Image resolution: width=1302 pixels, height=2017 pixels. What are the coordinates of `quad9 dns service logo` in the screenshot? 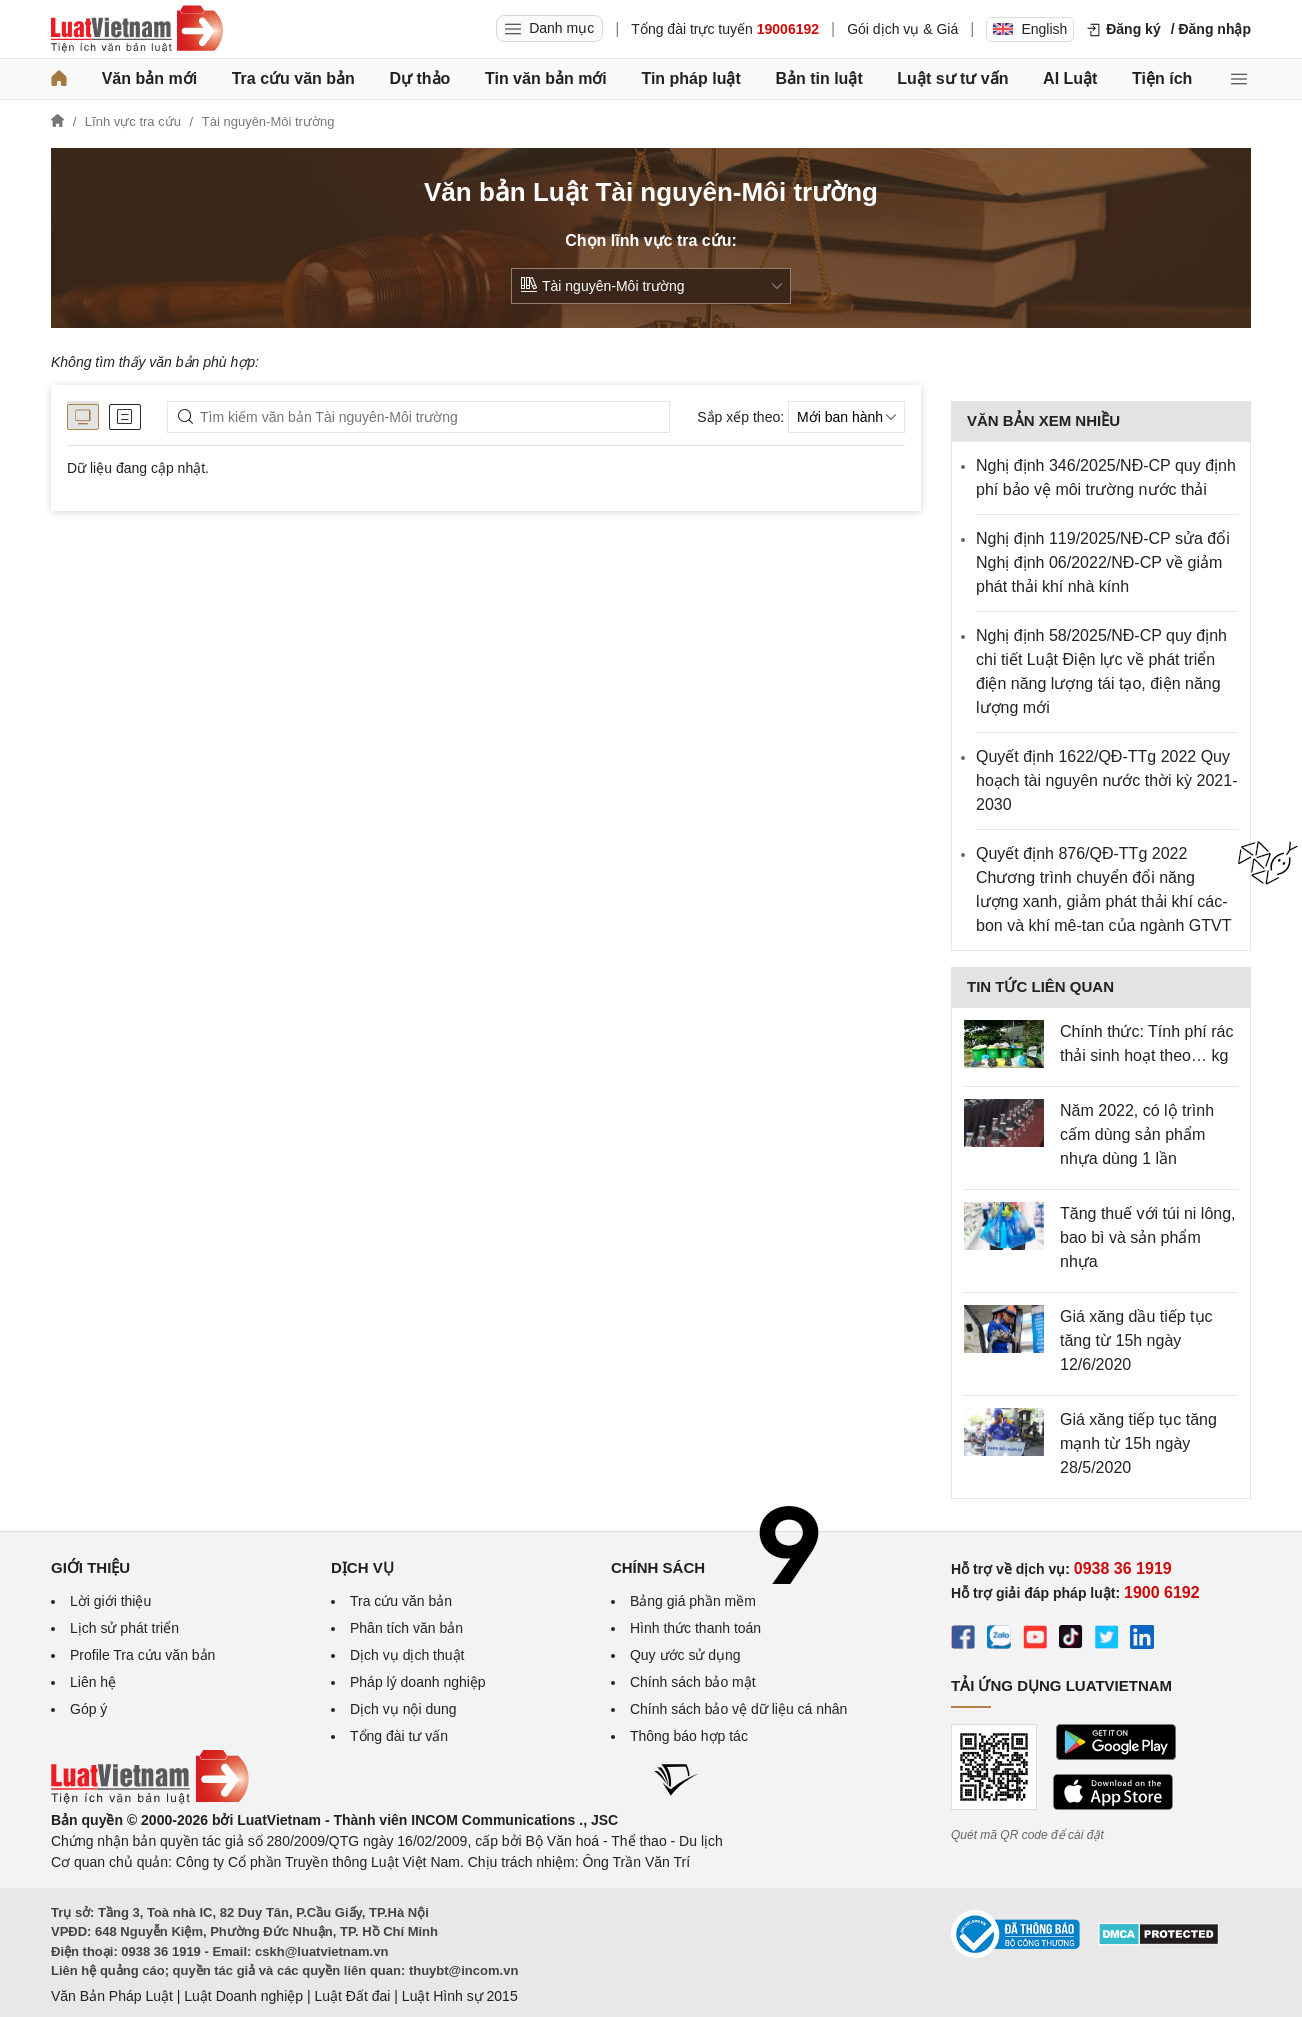 It's located at (789, 1545).